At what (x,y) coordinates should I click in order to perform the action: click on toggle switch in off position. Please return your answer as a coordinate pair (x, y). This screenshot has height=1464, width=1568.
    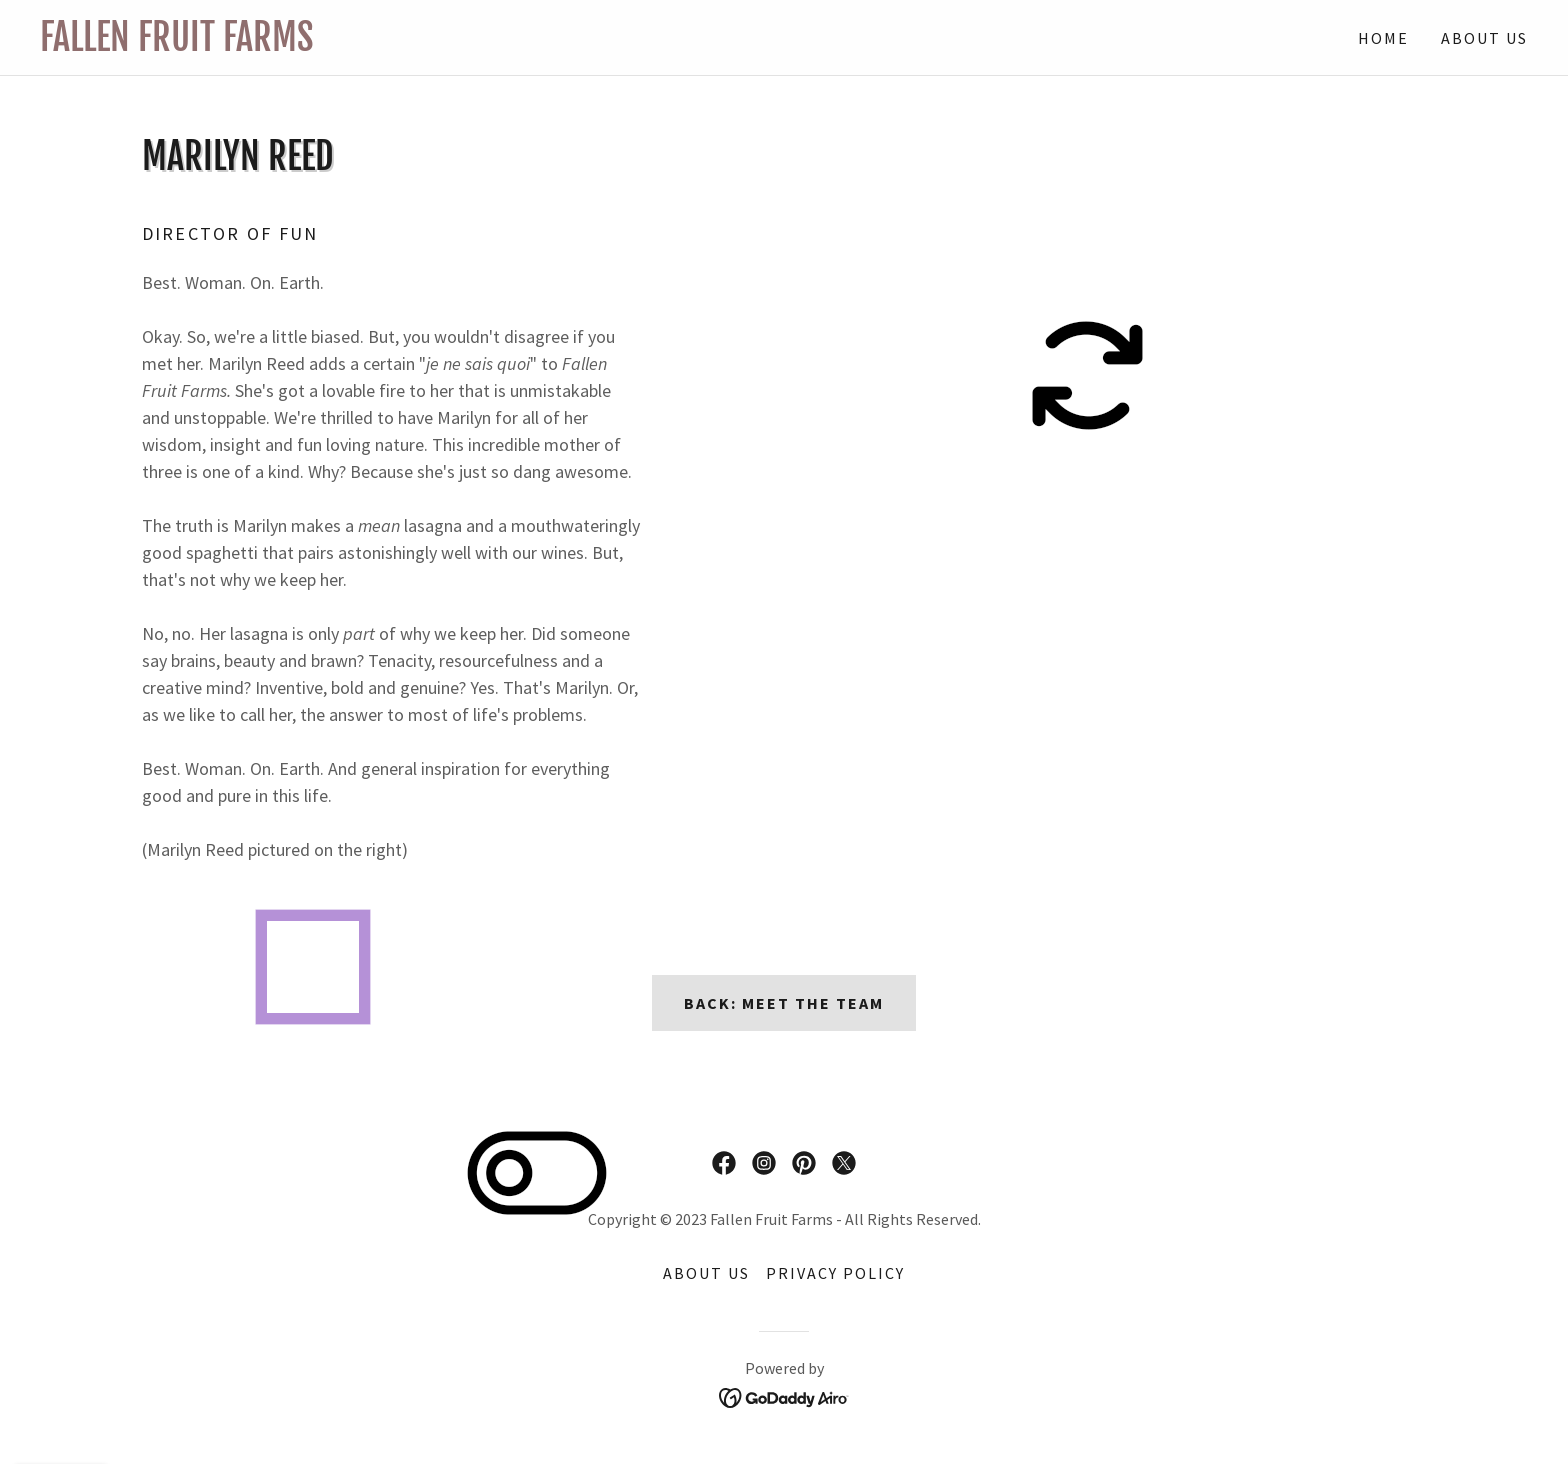
    Looking at the image, I should click on (537, 1173).